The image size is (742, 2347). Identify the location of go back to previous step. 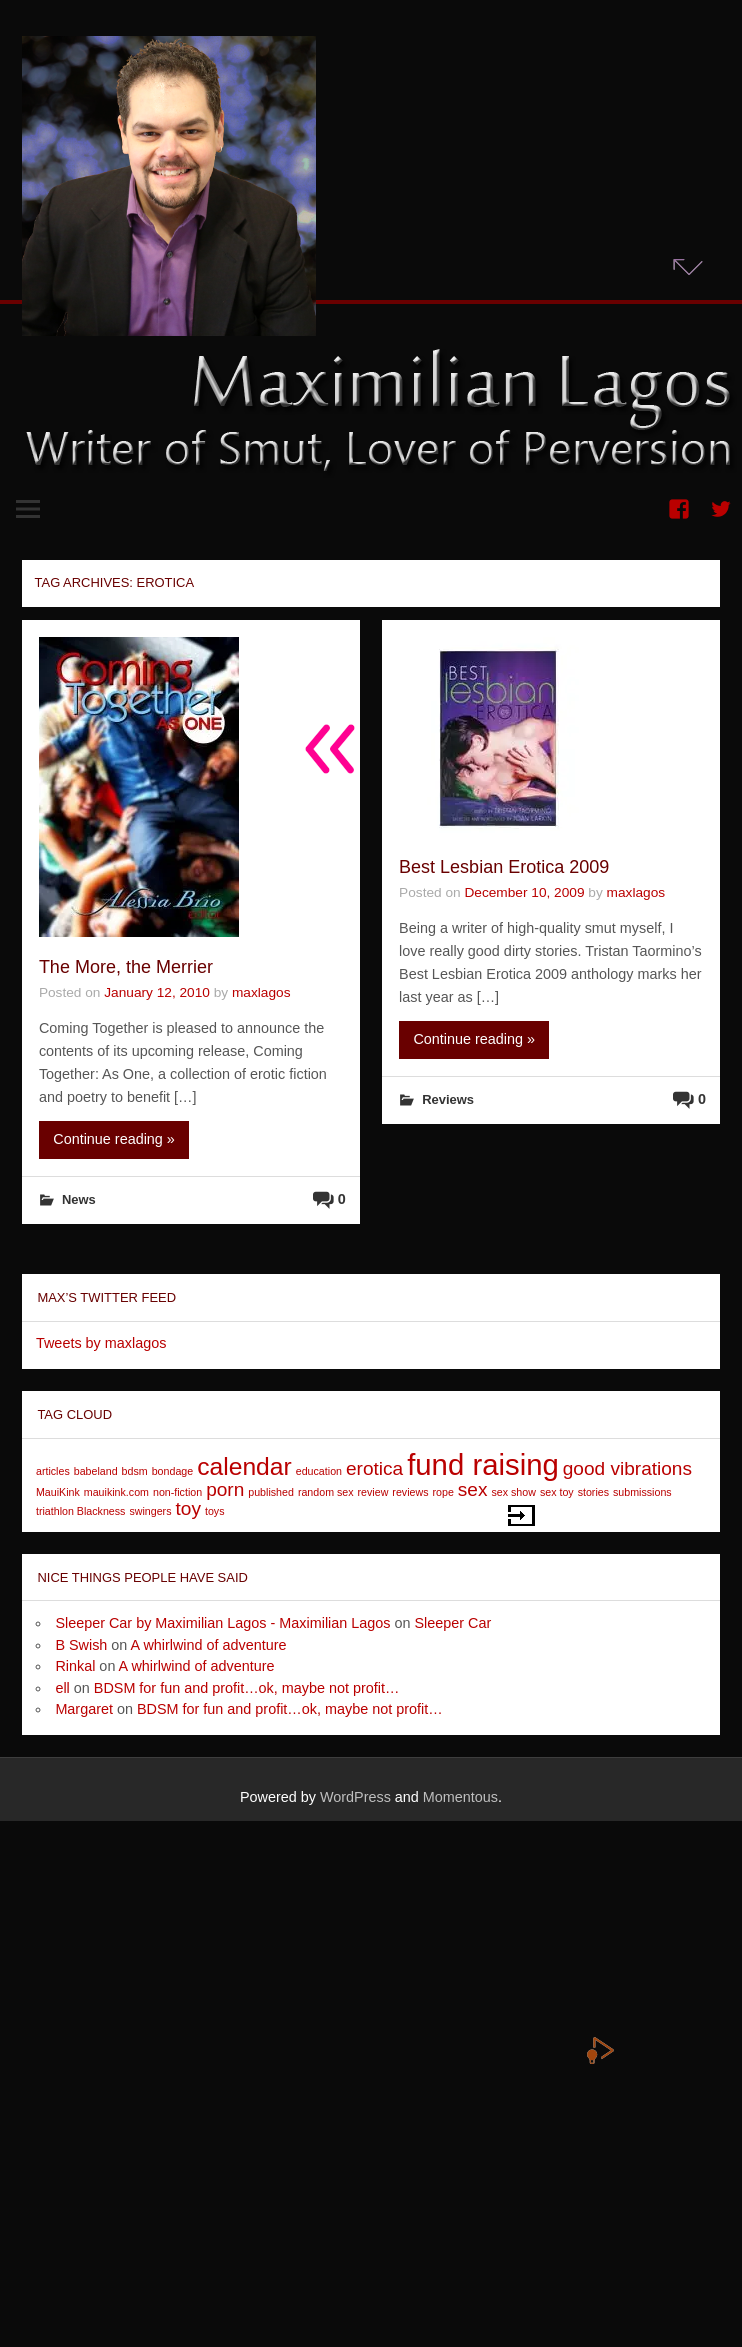
(688, 266).